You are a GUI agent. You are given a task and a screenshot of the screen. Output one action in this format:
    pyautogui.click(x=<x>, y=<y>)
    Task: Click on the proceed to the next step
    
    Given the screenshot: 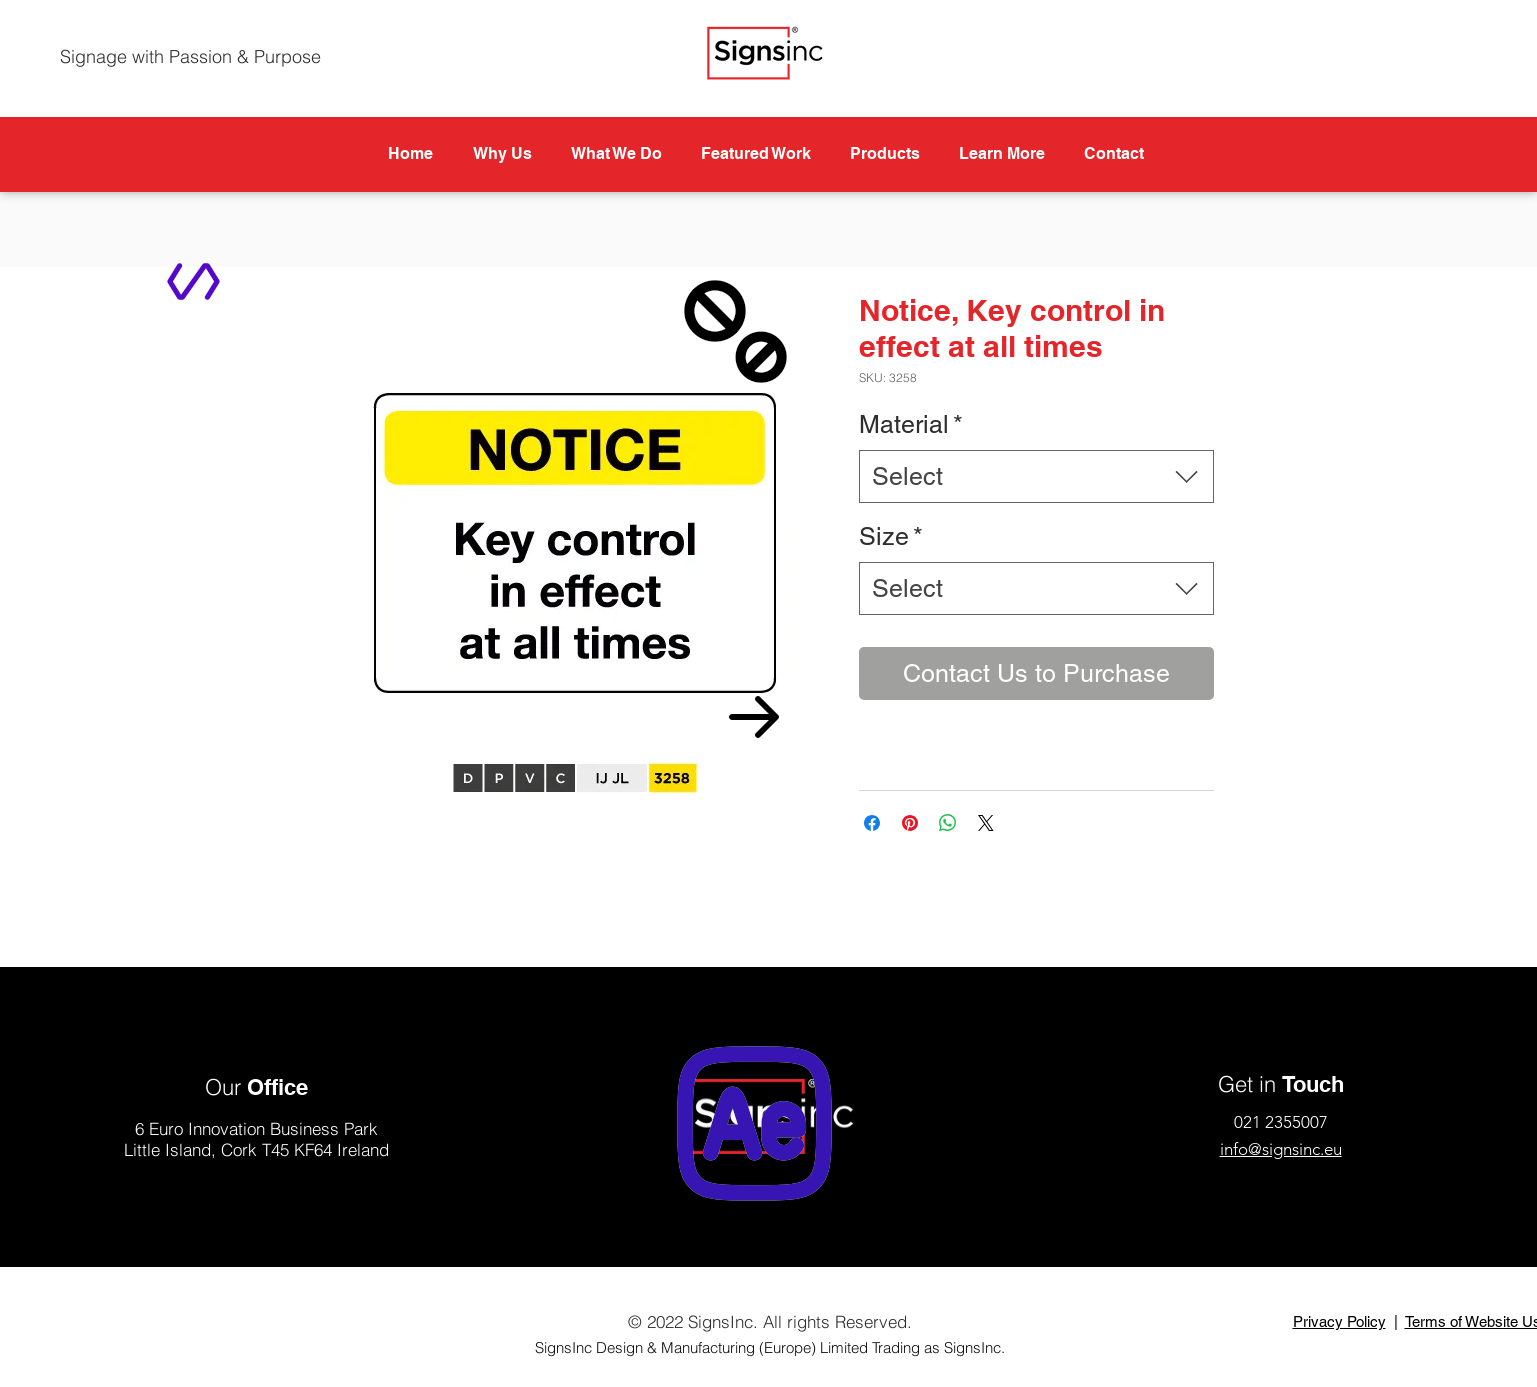 What is the action you would take?
    pyautogui.click(x=754, y=717)
    